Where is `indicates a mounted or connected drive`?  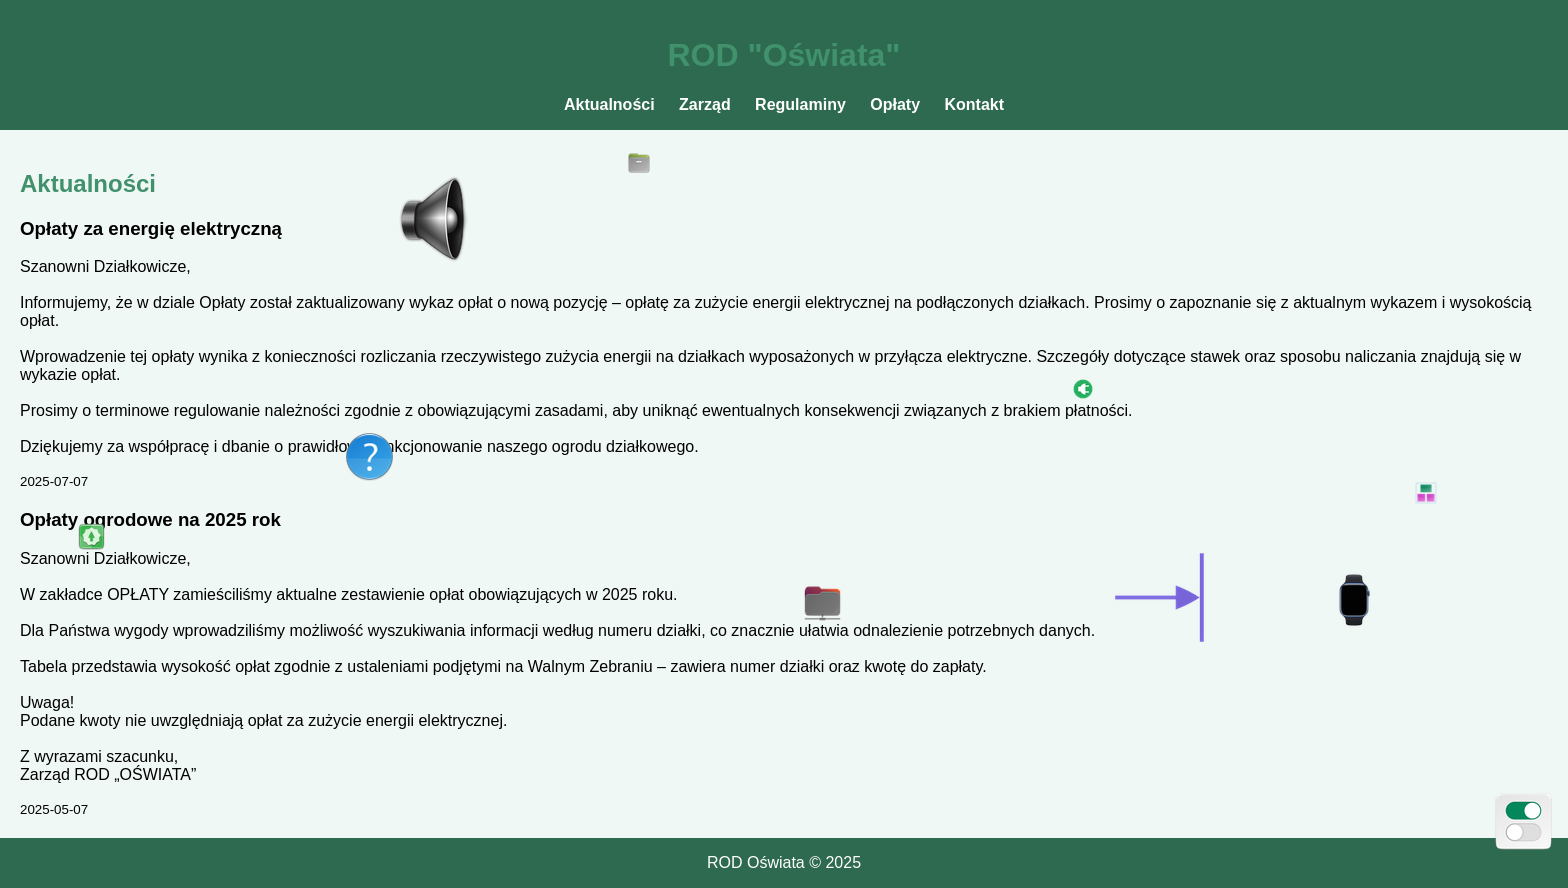
indicates a mounted or connected drive is located at coordinates (1083, 389).